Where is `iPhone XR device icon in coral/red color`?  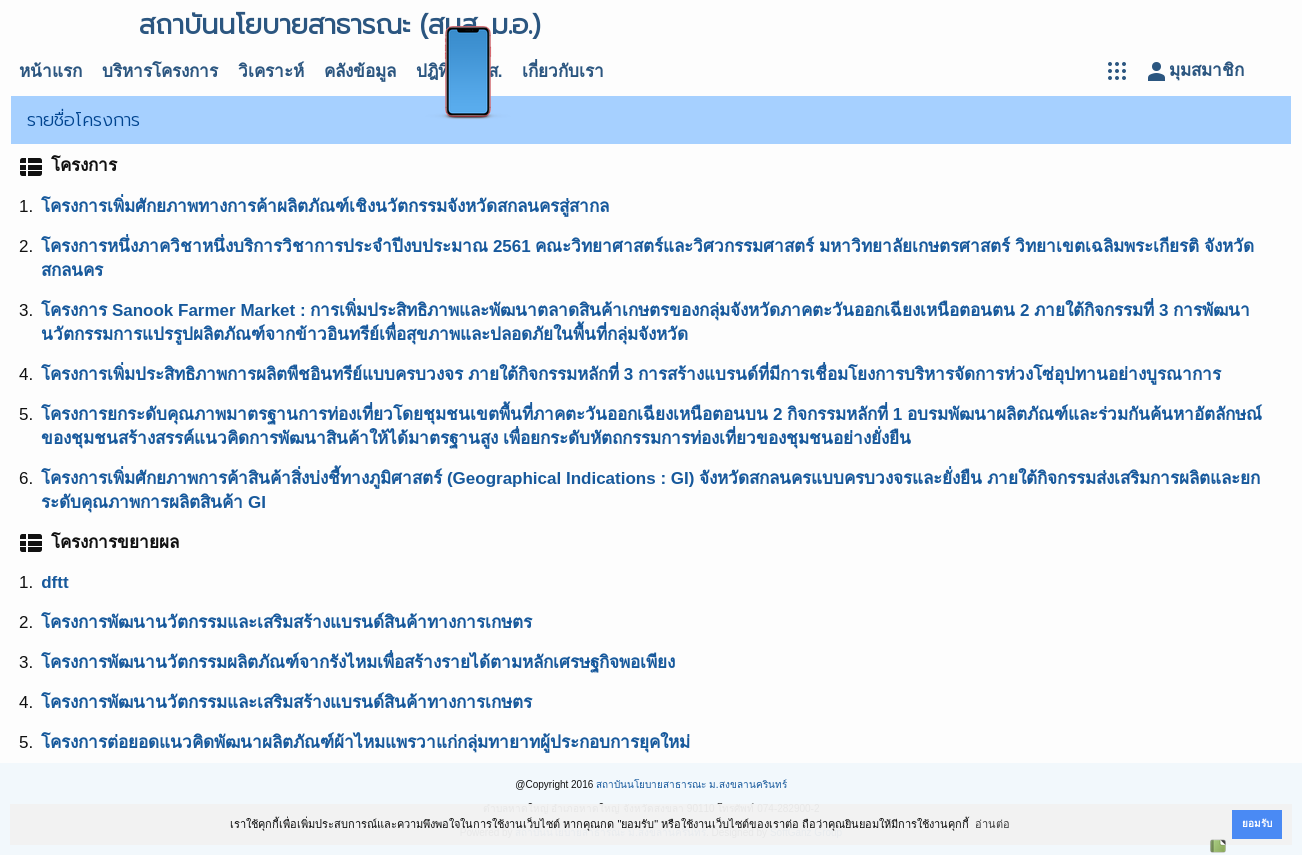
iPhone XR device icon in coral/red color is located at coordinates (468, 73).